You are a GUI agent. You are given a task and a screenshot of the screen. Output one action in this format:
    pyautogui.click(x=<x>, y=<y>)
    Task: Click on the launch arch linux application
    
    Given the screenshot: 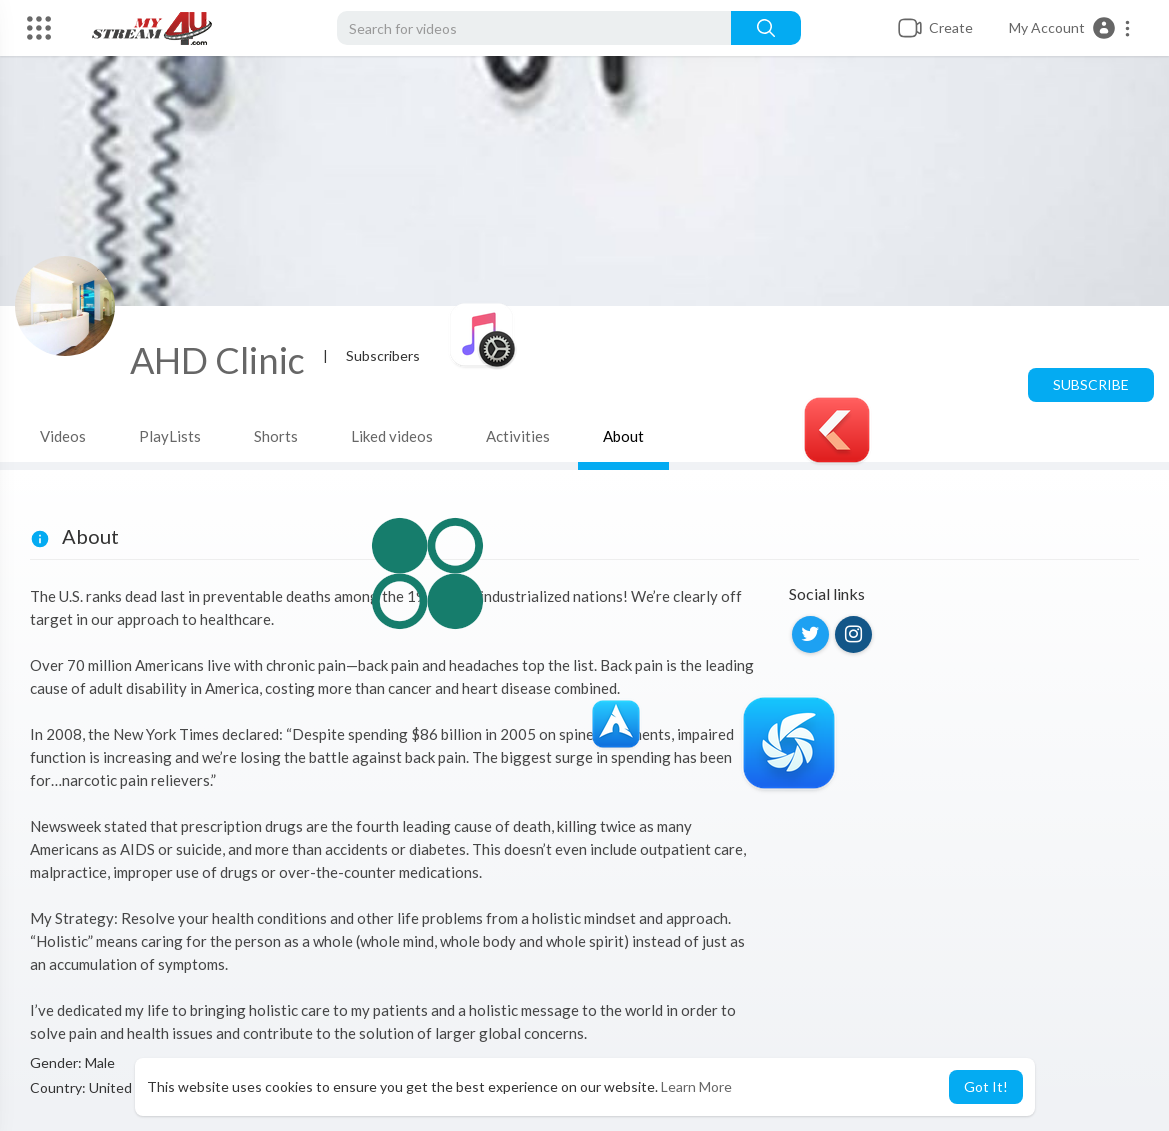 What is the action you would take?
    pyautogui.click(x=616, y=724)
    